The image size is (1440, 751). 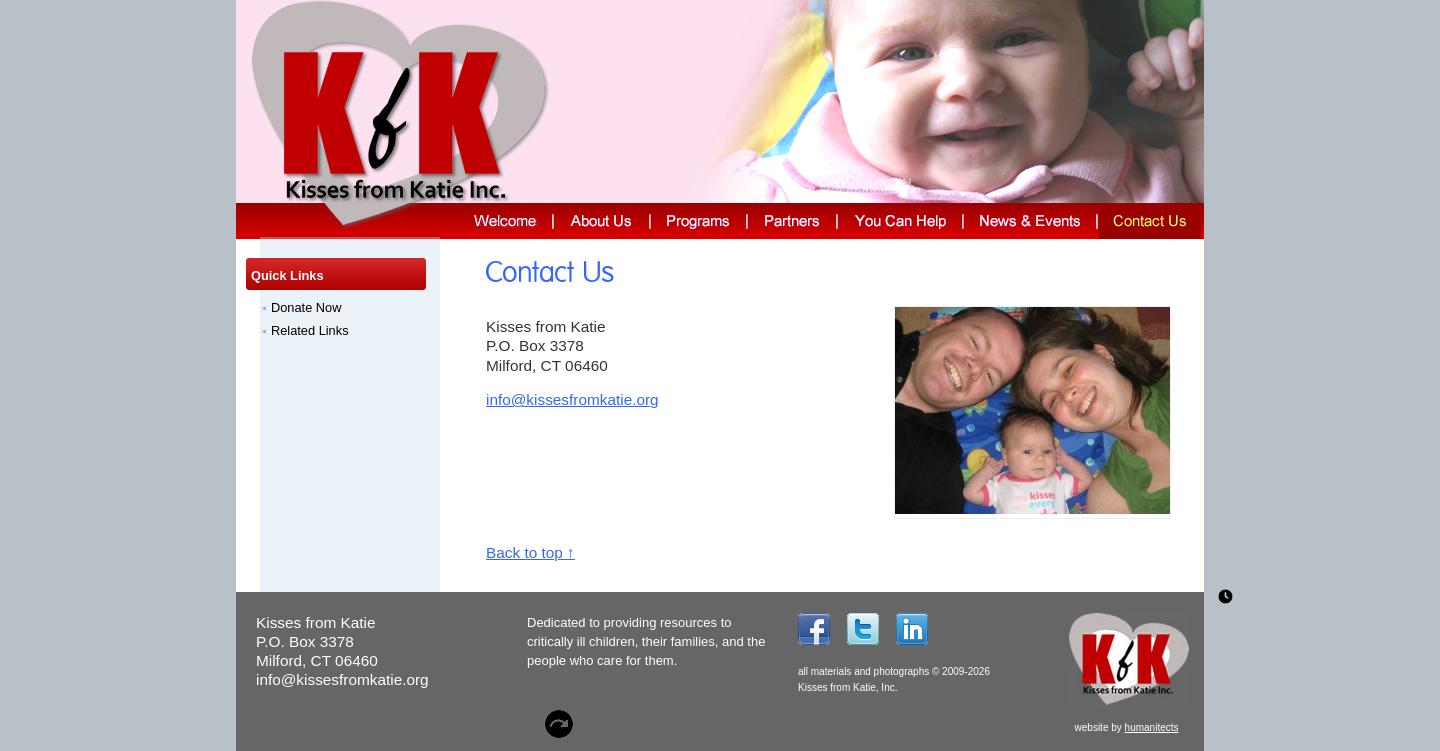 I want to click on skip to next scheduled task or plan, so click(x=559, y=724).